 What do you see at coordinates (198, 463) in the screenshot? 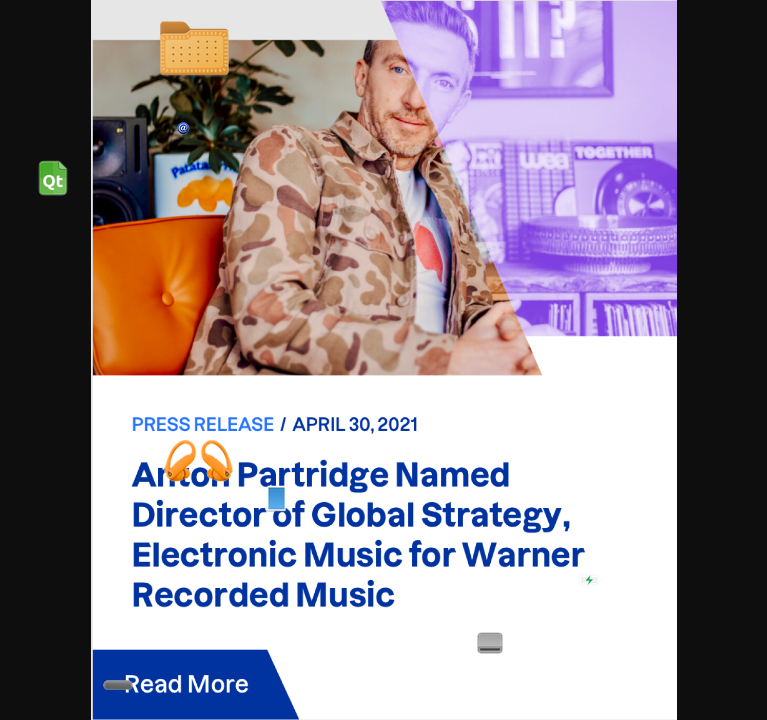
I see `connect wireless earbuds via bluetooth` at bounding box center [198, 463].